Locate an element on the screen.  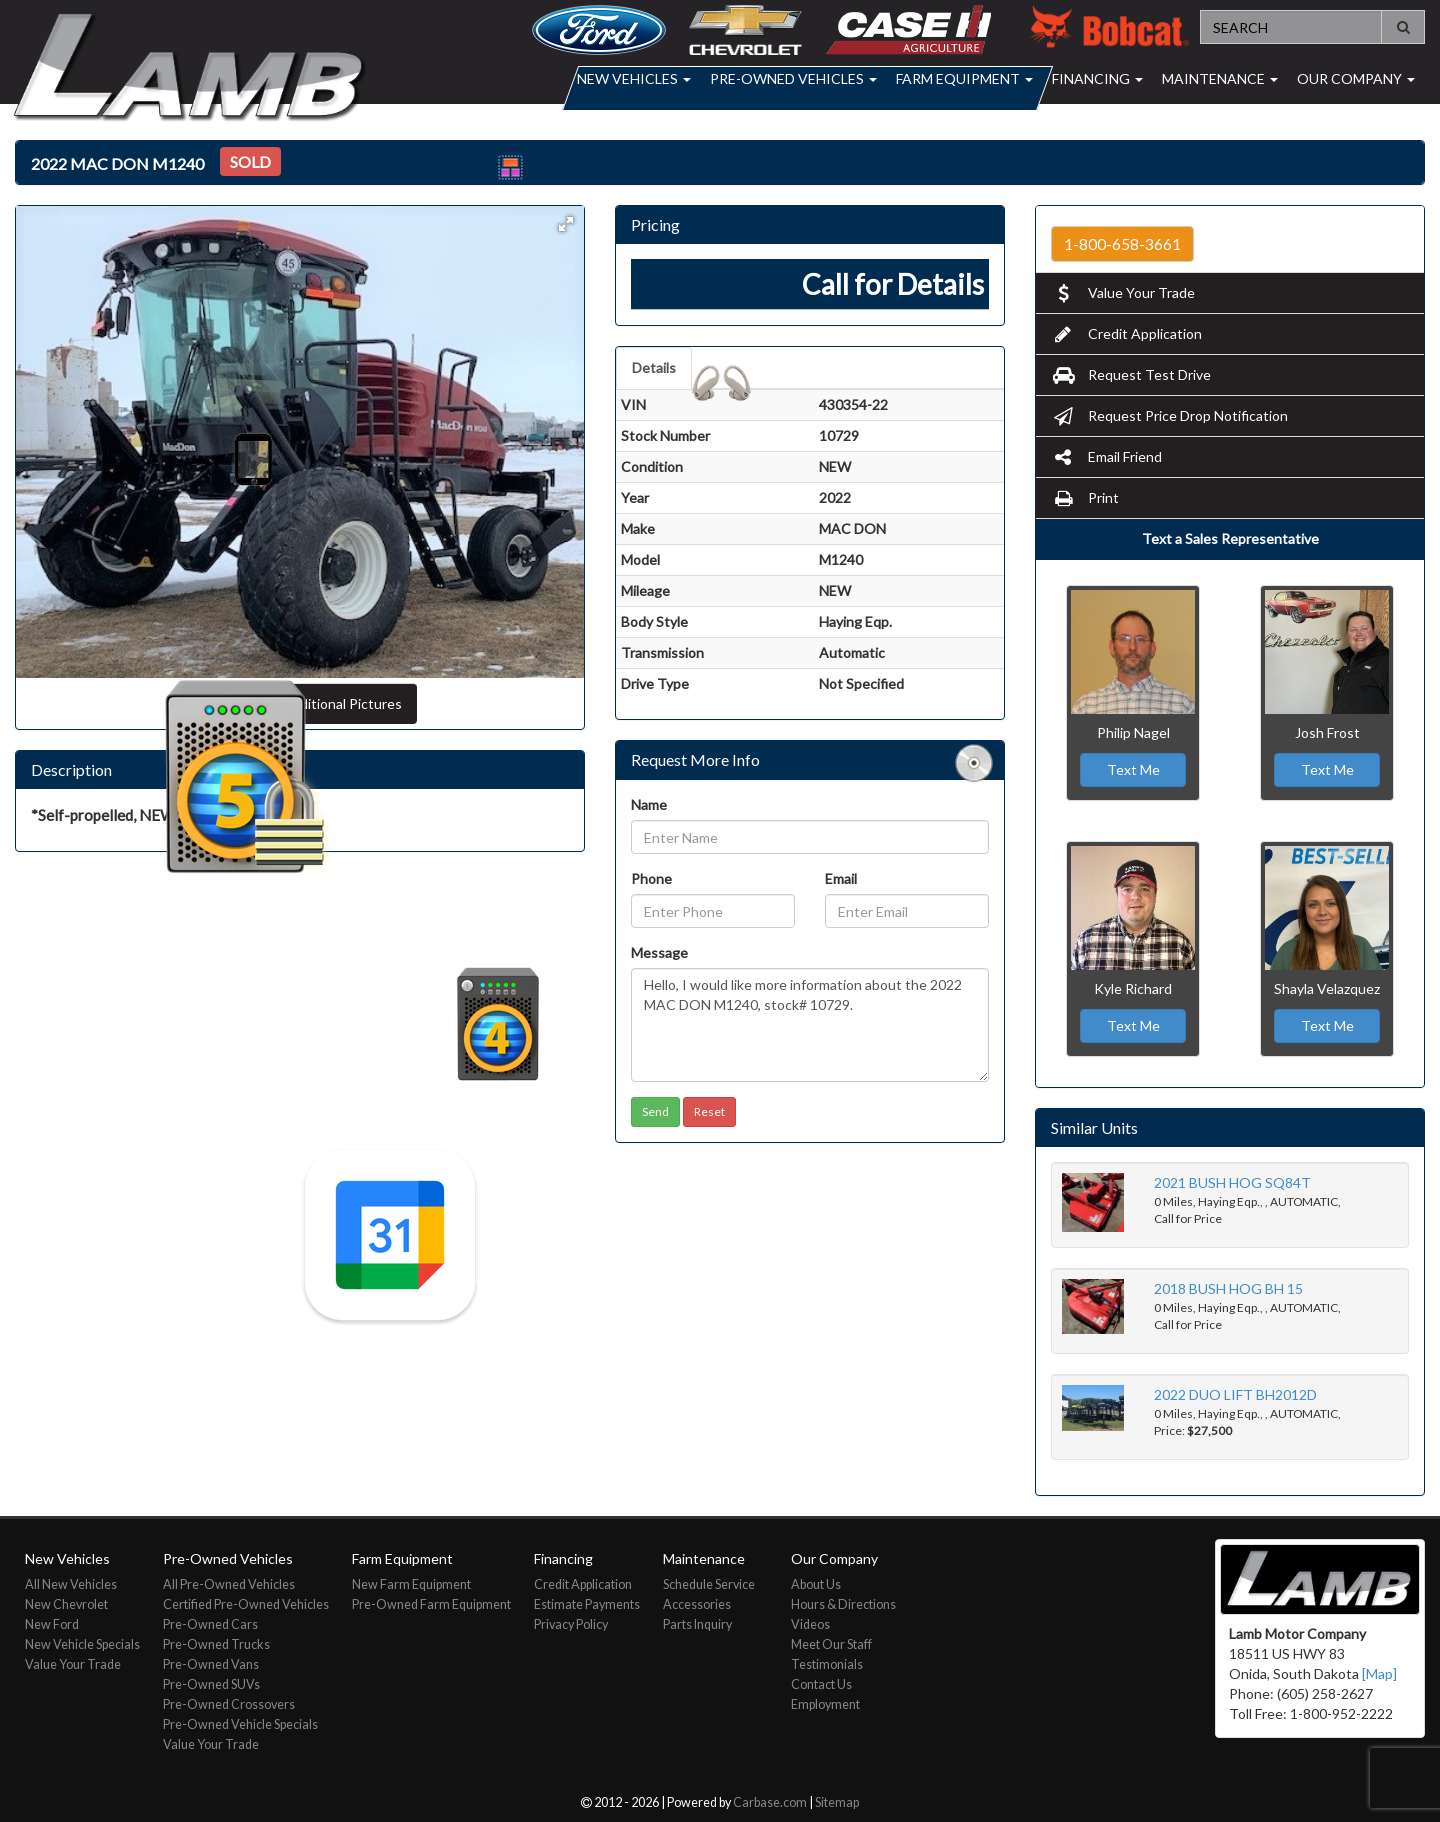
unmount or eject a DVD disc is located at coordinates (974, 763).